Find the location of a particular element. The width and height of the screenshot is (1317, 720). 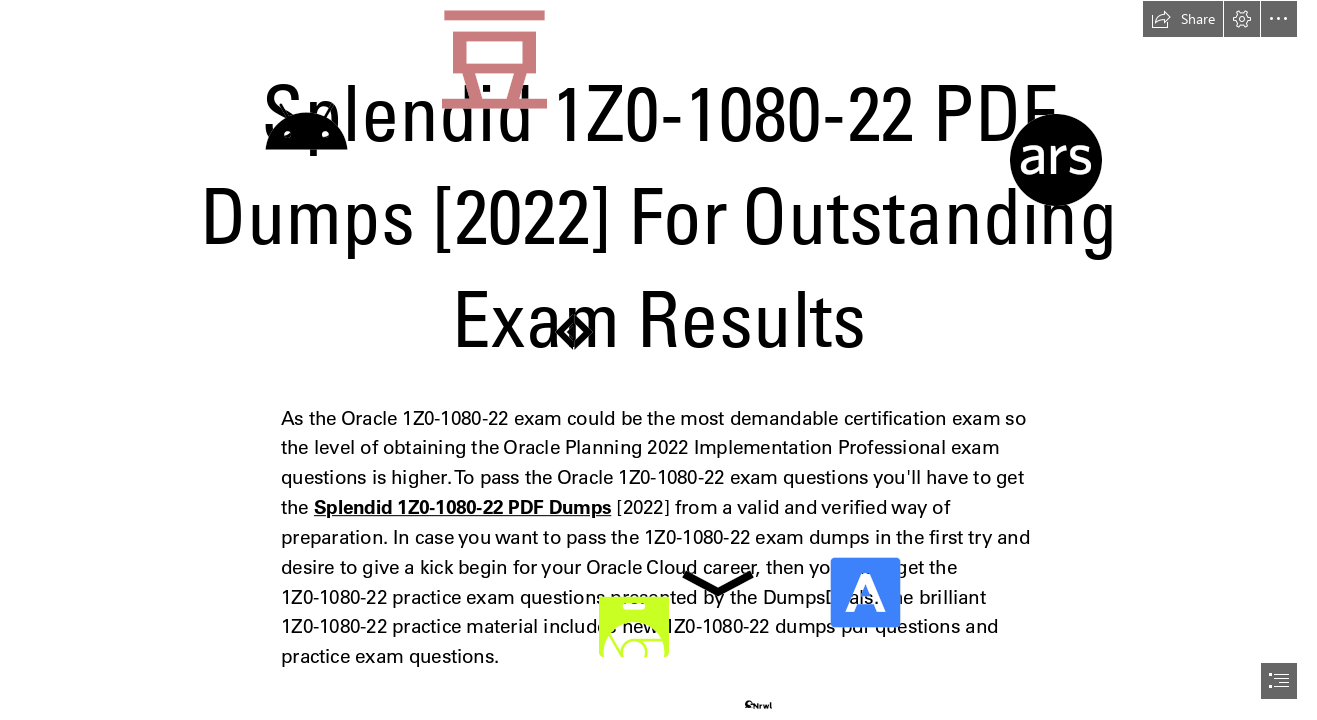

indicates code written in F# programming language is located at coordinates (574, 332).